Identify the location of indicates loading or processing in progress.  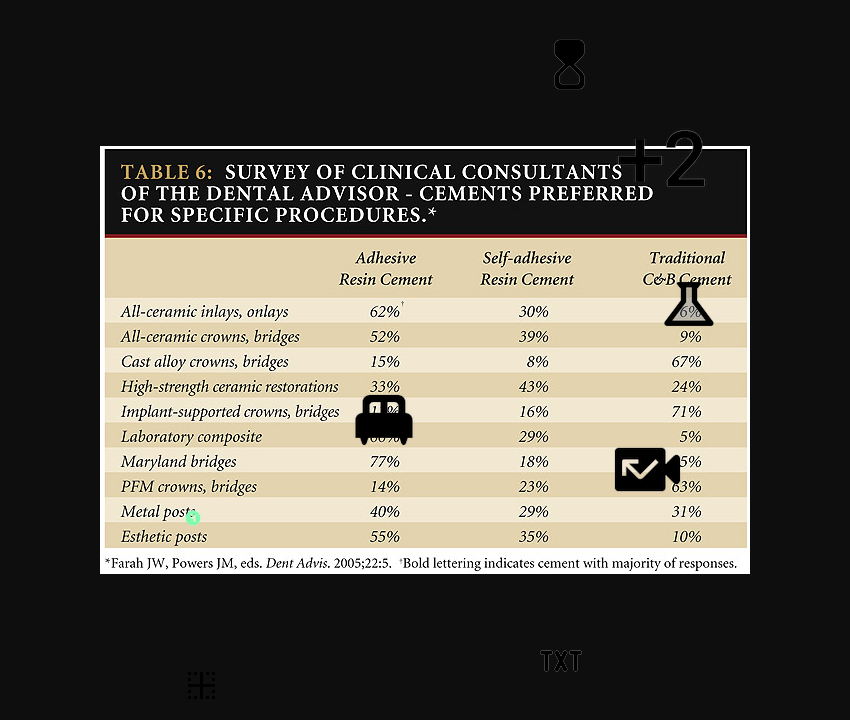
(569, 64).